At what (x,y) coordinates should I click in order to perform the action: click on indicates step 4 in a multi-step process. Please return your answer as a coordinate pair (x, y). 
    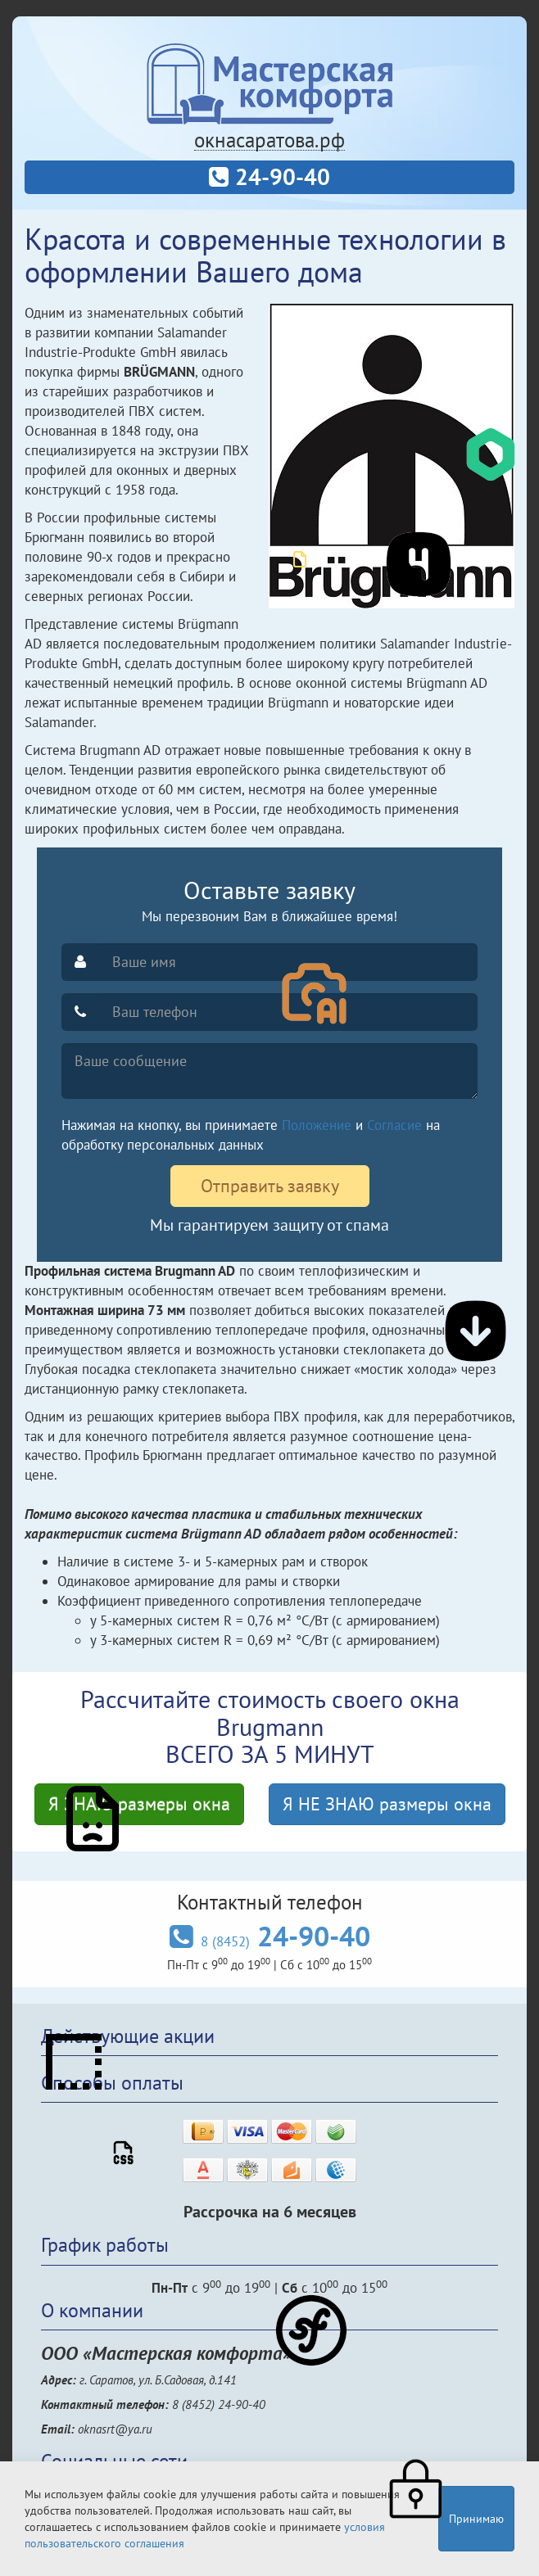
    Looking at the image, I should click on (419, 564).